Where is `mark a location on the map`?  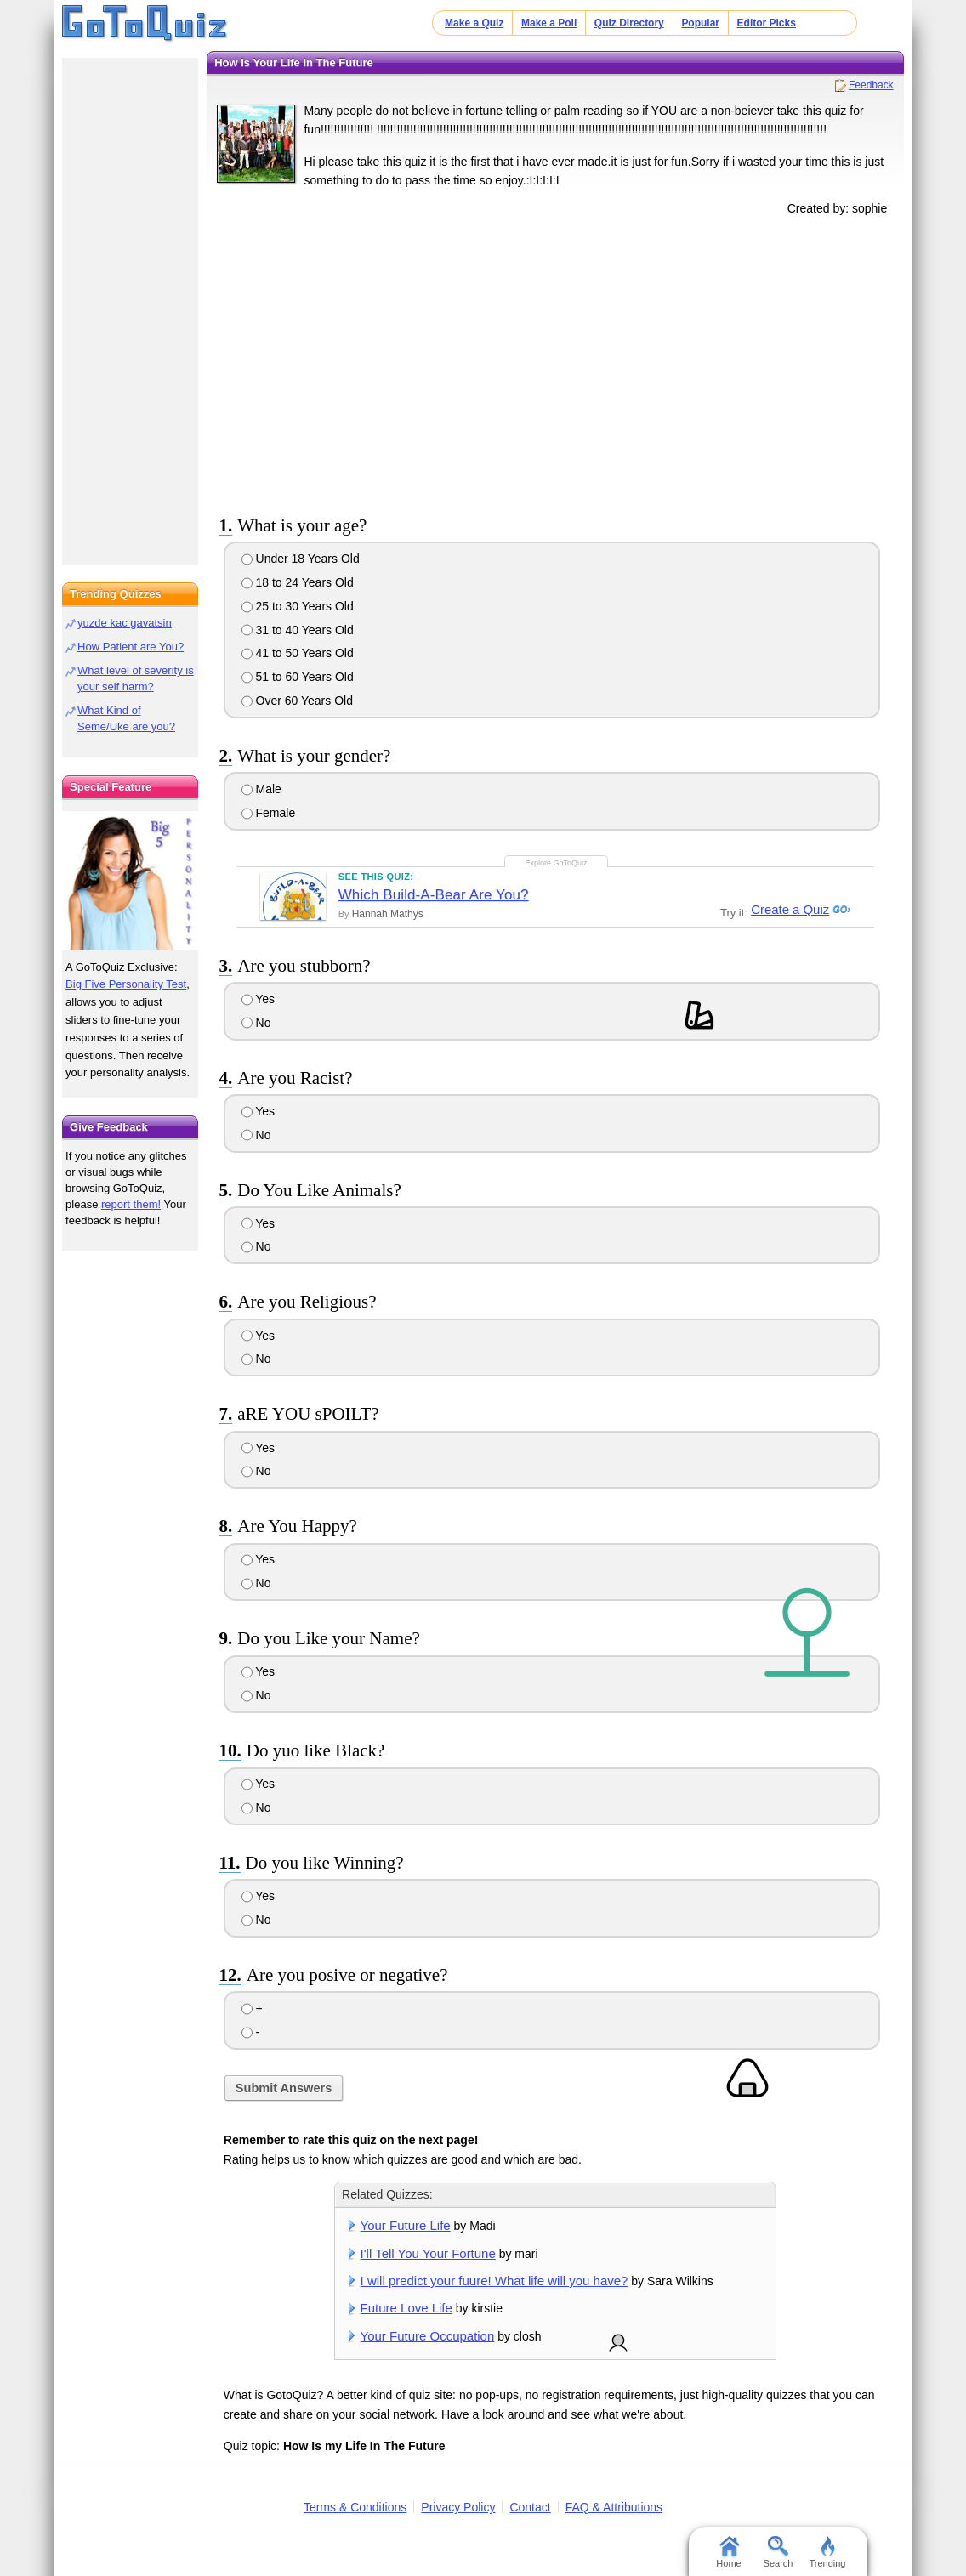
mark a location on the map is located at coordinates (807, 1634).